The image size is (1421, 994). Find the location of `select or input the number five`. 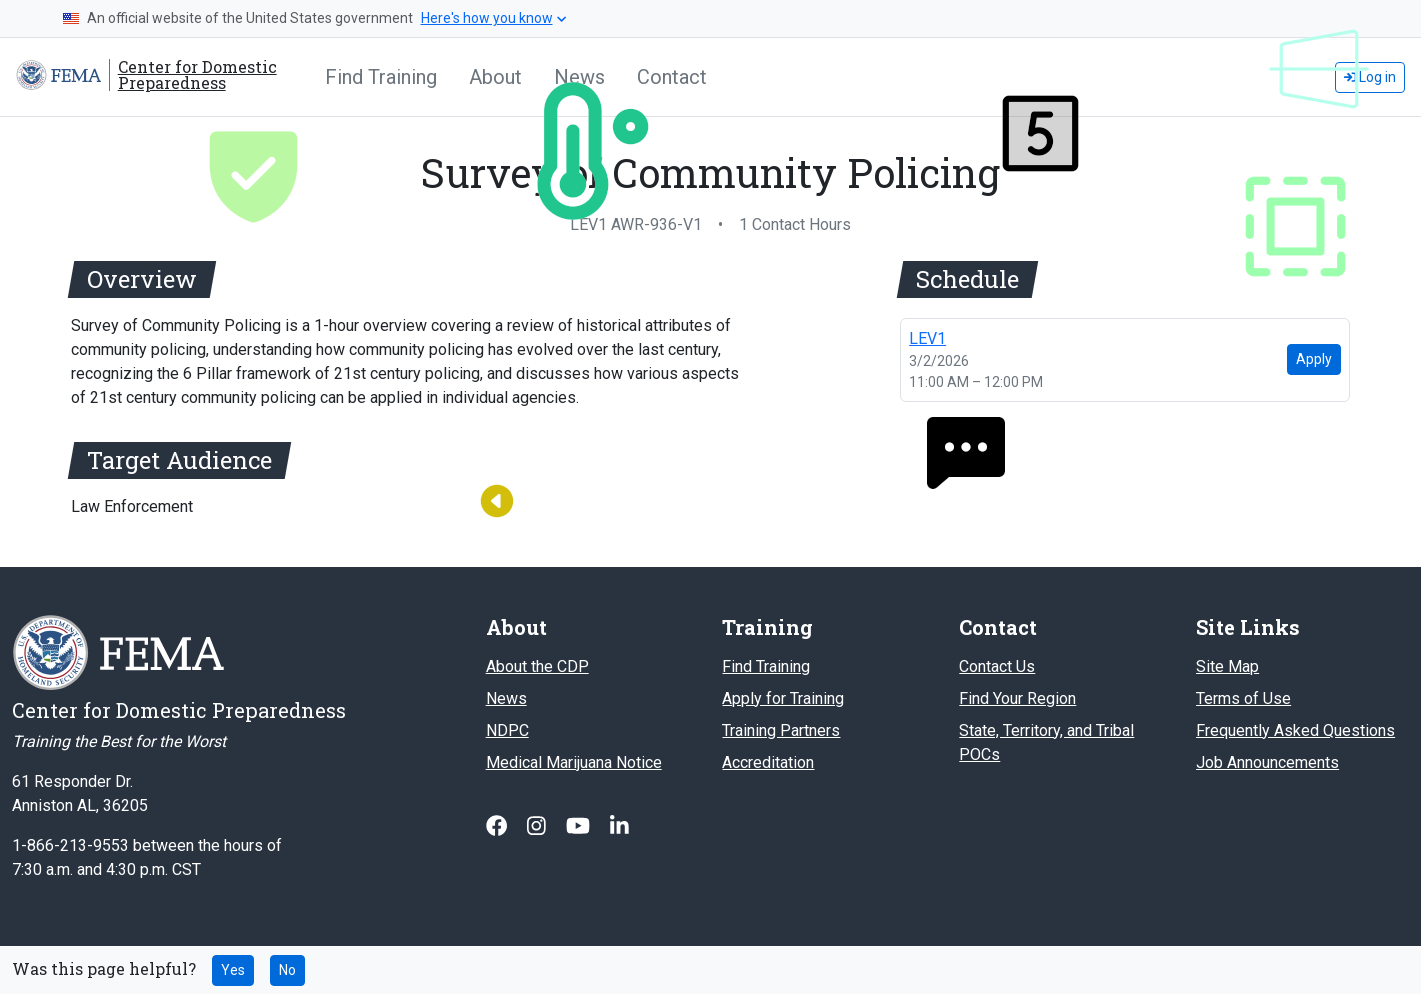

select or input the number five is located at coordinates (1040, 133).